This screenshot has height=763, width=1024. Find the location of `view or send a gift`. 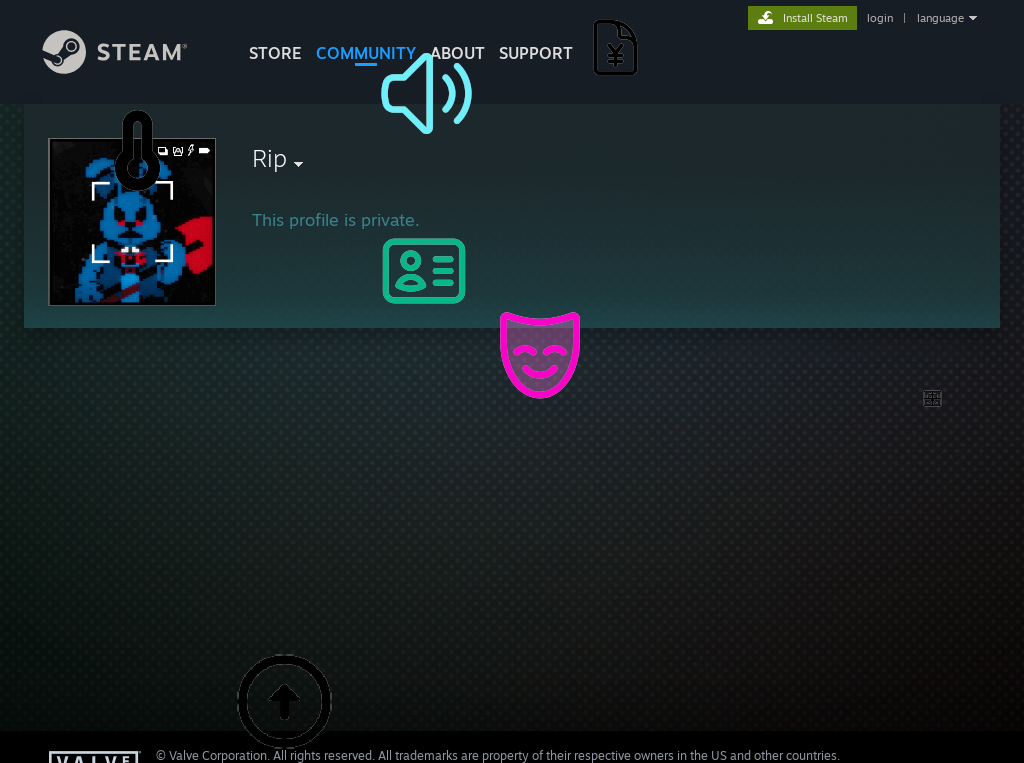

view or send a gift is located at coordinates (932, 398).